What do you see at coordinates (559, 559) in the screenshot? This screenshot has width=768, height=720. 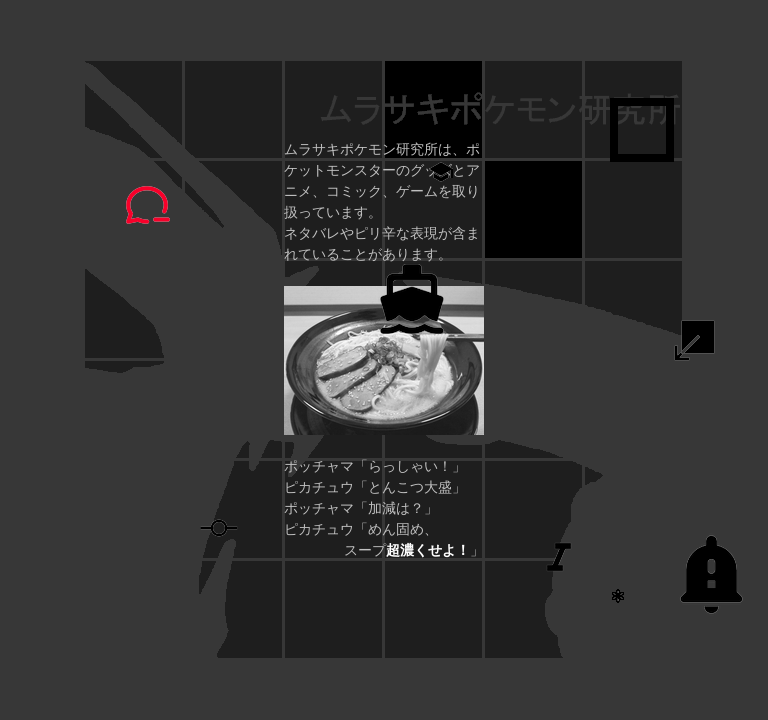 I see `apply italic formatting to selected text` at bounding box center [559, 559].